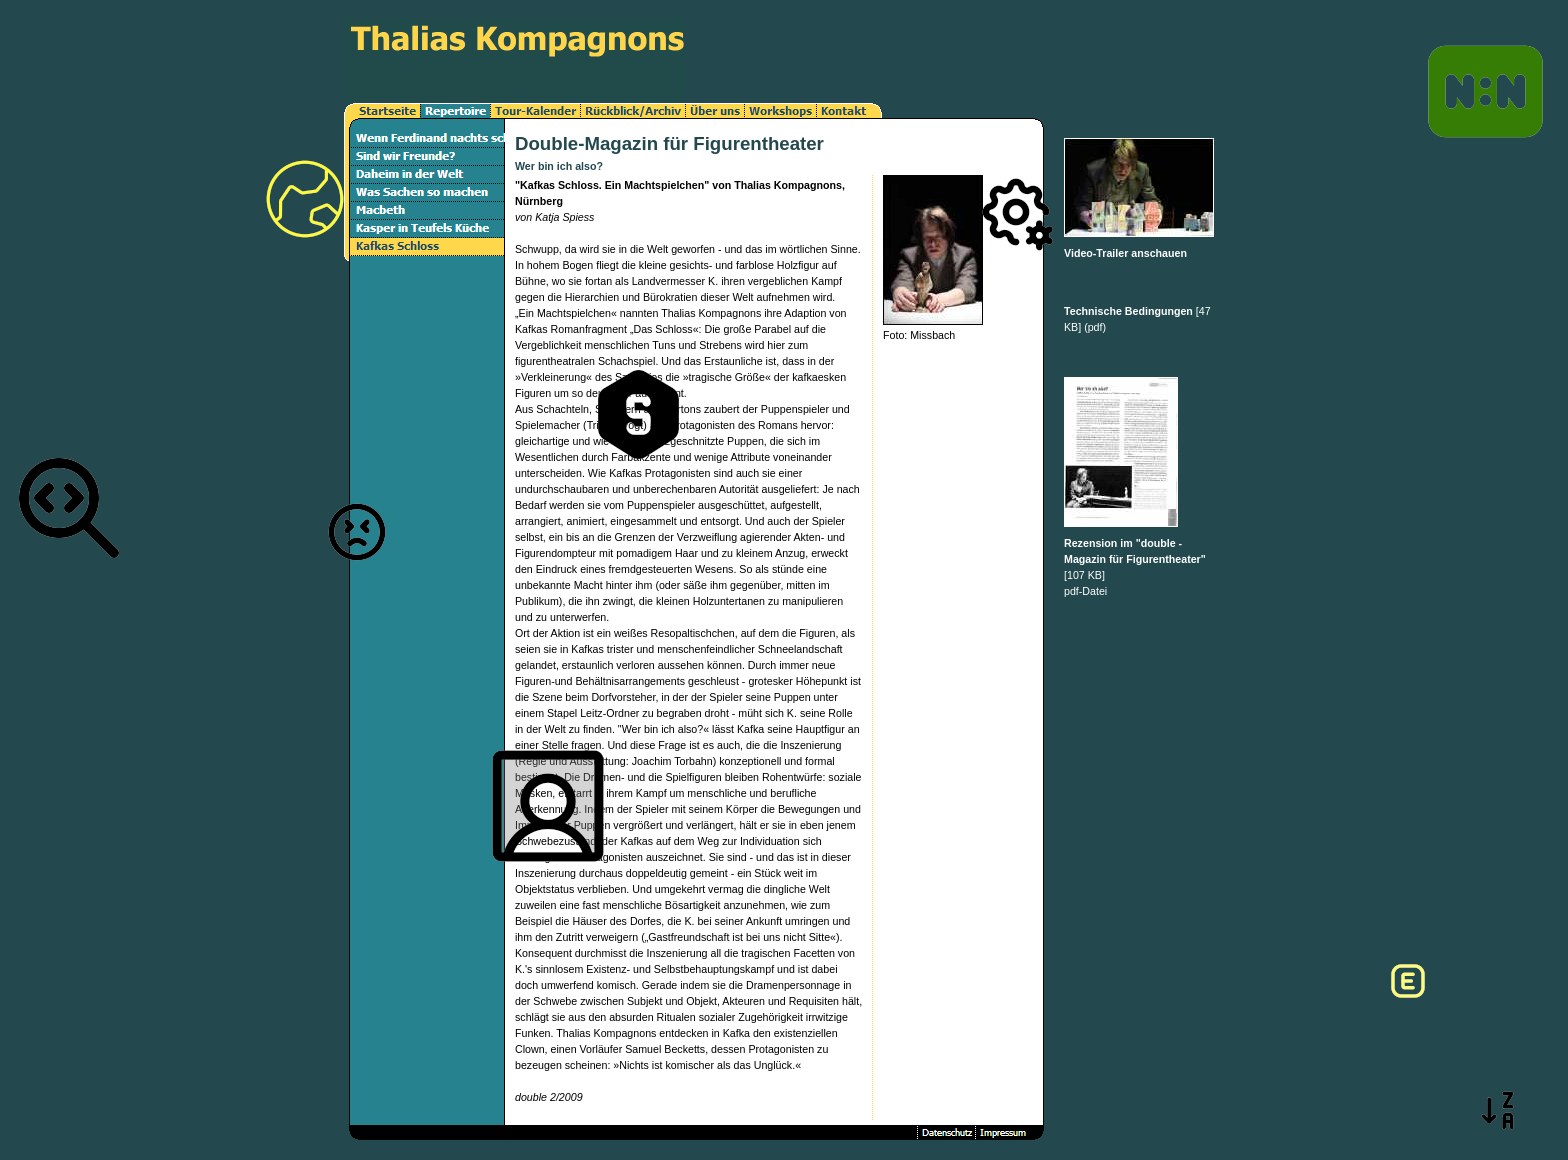 This screenshot has width=1568, height=1160. What do you see at coordinates (638, 414) in the screenshot?
I see `indicates a service or feature starting with "S"` at bounding box center [638, 414].